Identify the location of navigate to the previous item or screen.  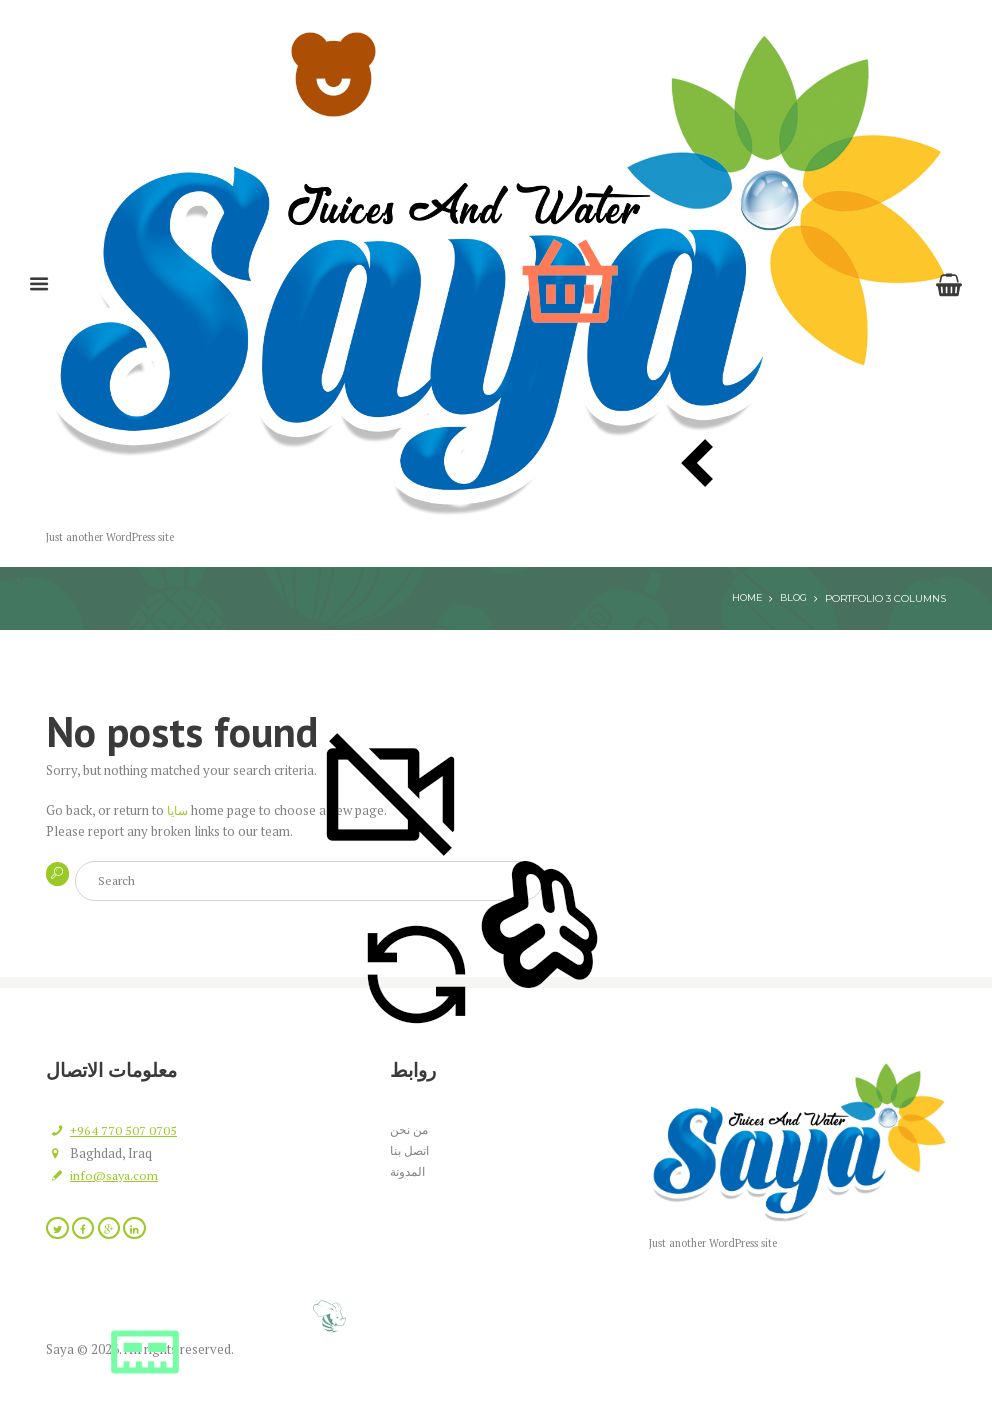
(698, 463).